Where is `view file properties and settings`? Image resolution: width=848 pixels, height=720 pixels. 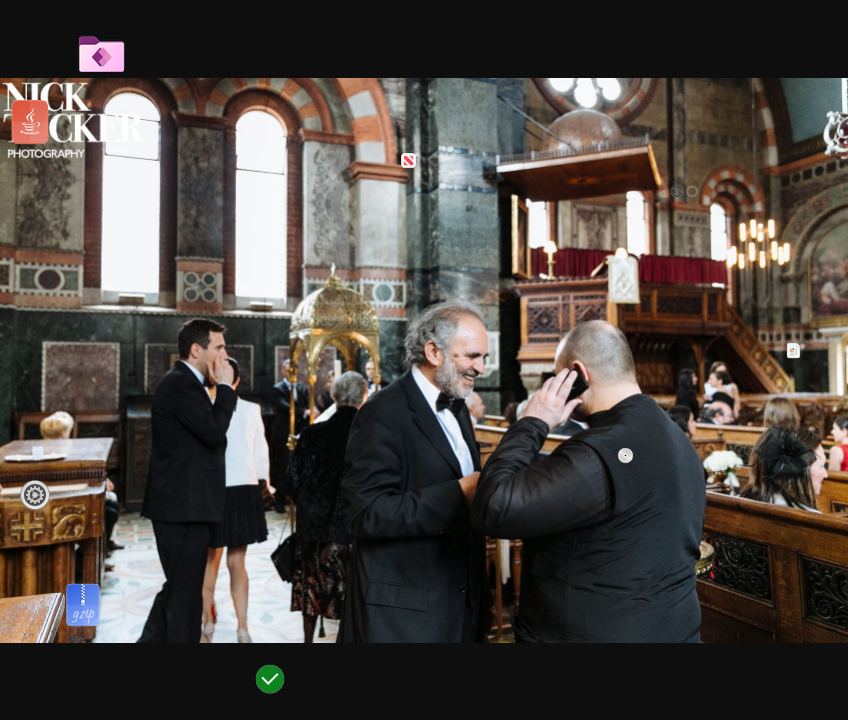
view file properties and settings is located at coordinates (35, 495).